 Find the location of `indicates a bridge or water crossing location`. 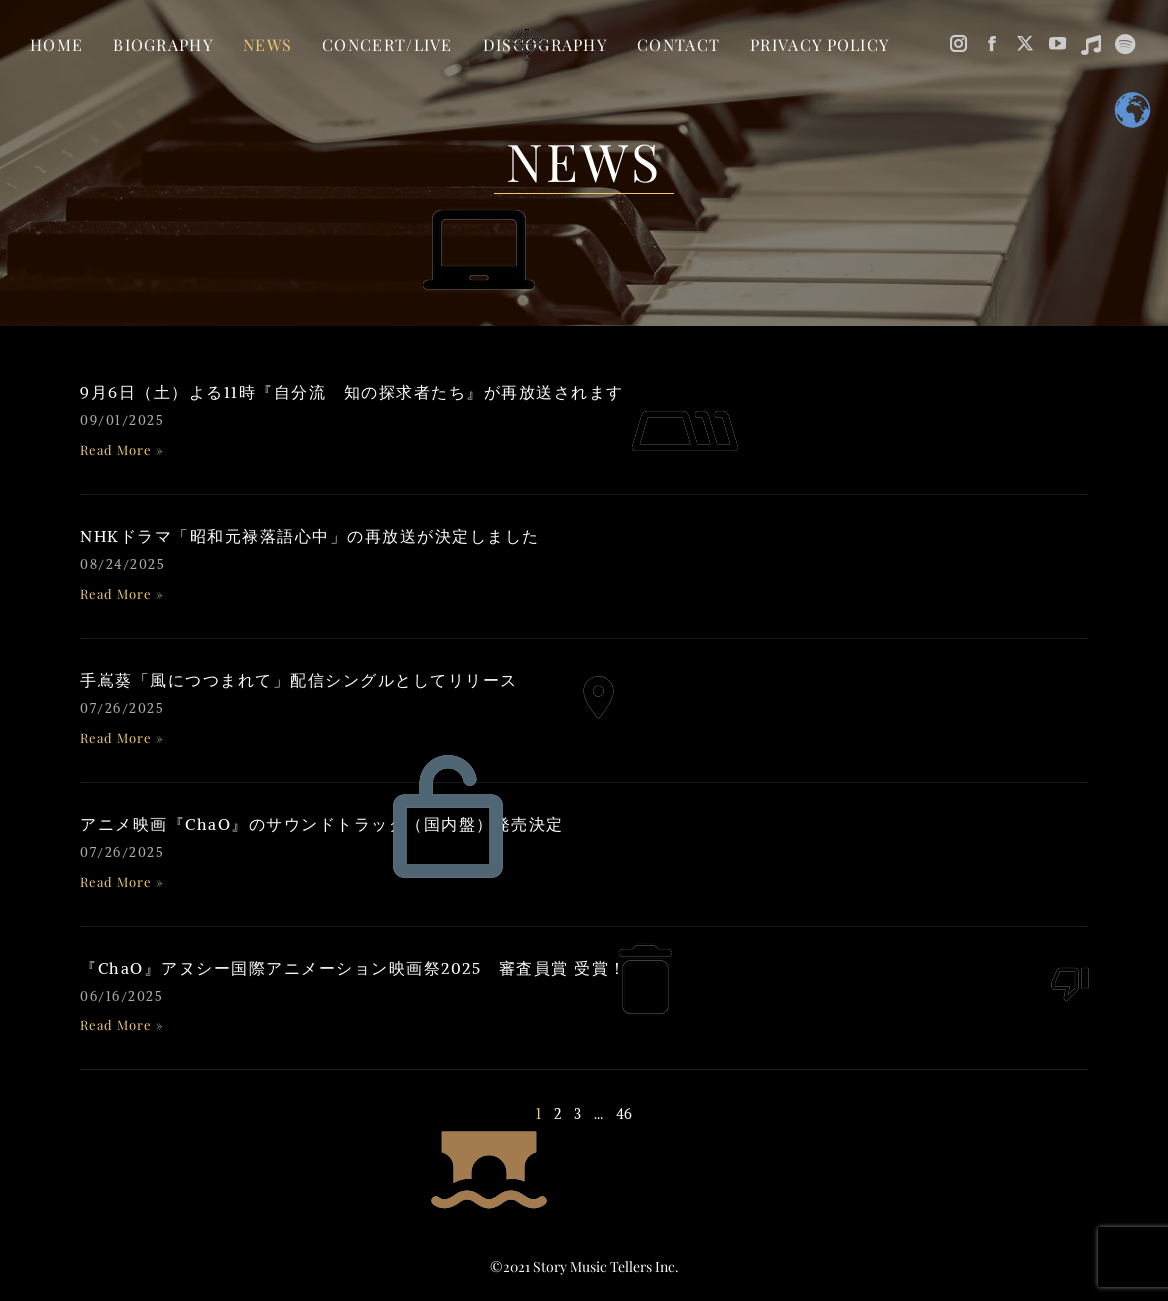

indicates a bridge or water crossing location is located at coordinates (489, 1167).